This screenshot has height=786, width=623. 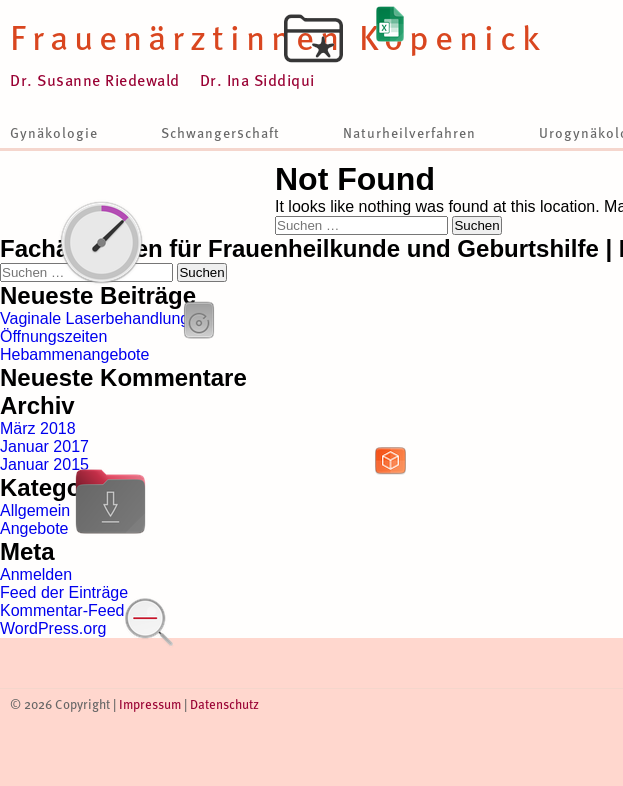 What do you see at coordinates (110, 501) in the screenshot?
I see `access your downloads folder` at bounding box center [110, 501].